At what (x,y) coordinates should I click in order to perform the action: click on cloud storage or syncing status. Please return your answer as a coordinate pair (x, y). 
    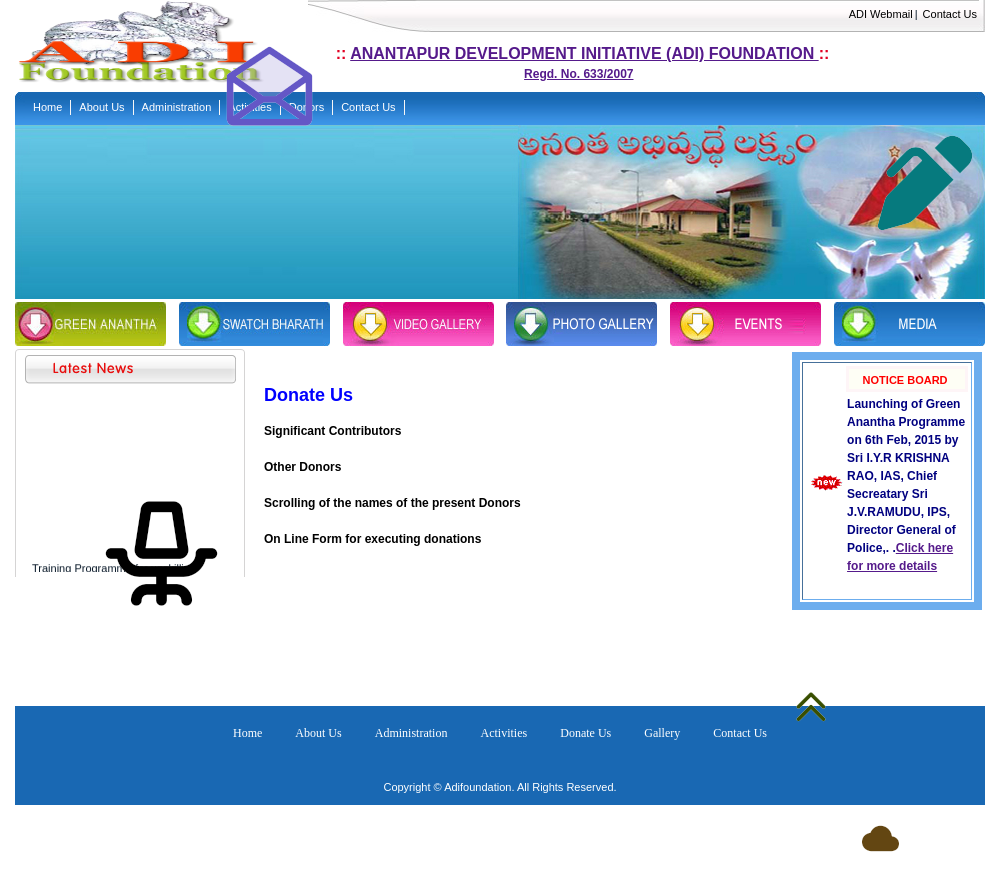
    Looking at the image, I should click on (880, 838).